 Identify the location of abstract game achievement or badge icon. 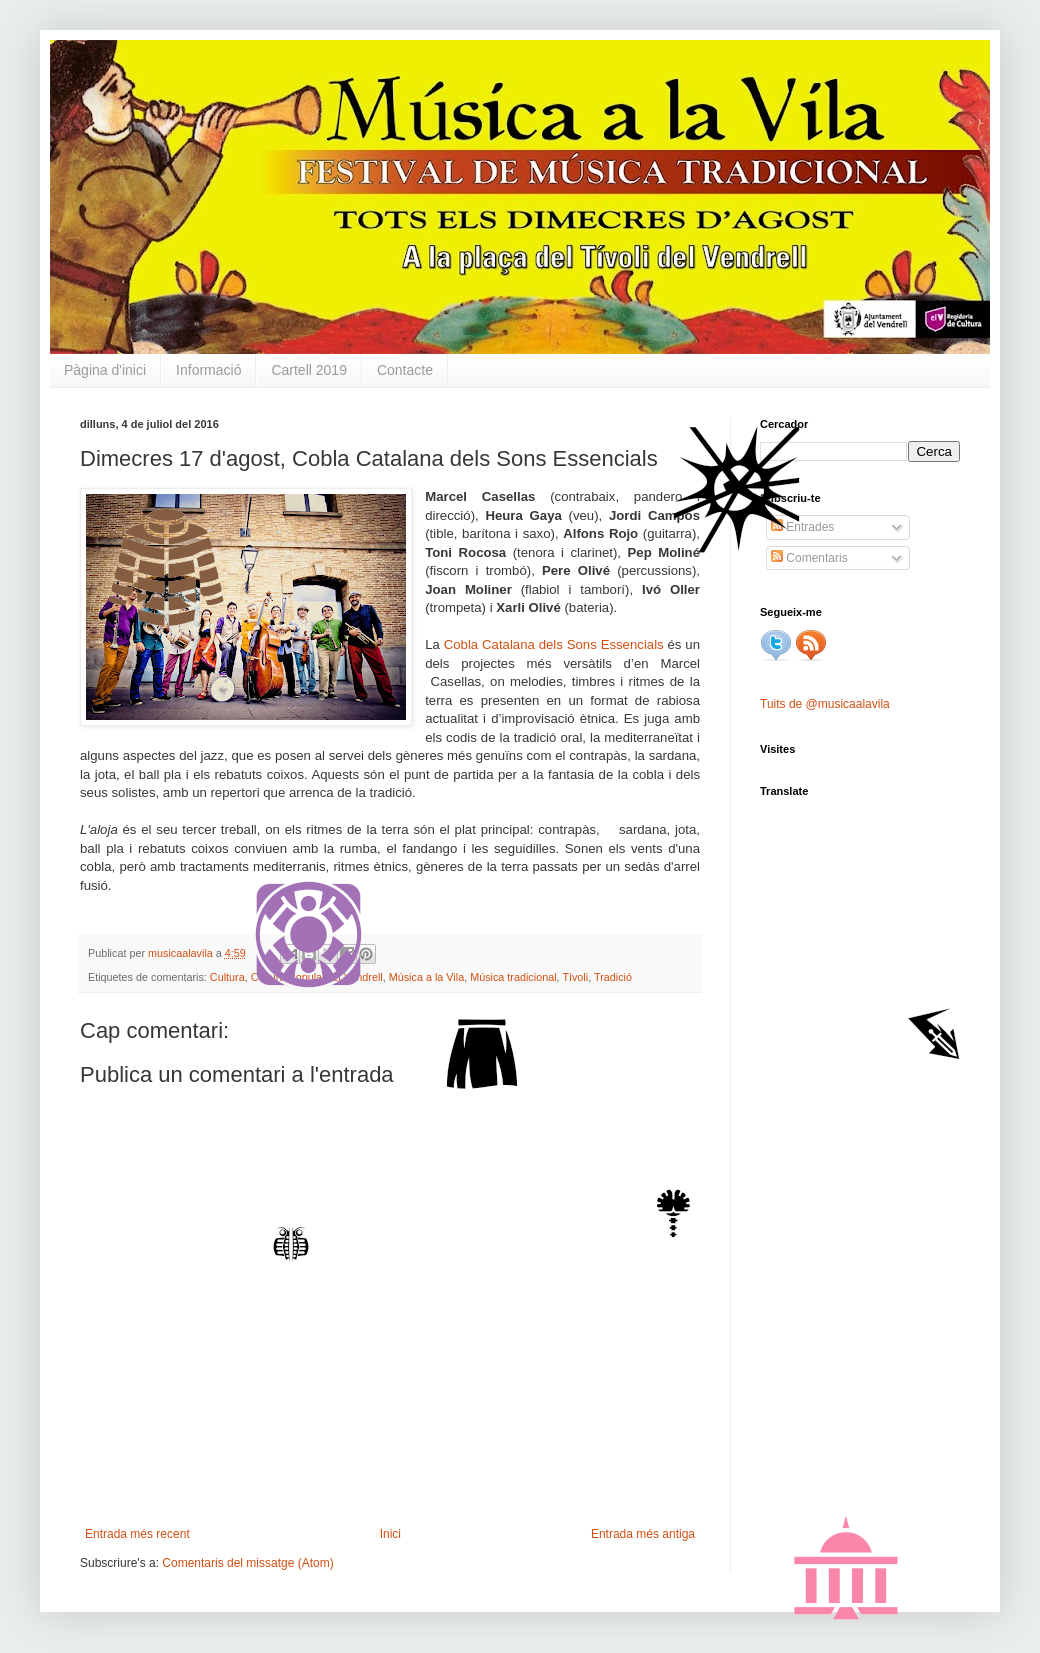
(308, 934).